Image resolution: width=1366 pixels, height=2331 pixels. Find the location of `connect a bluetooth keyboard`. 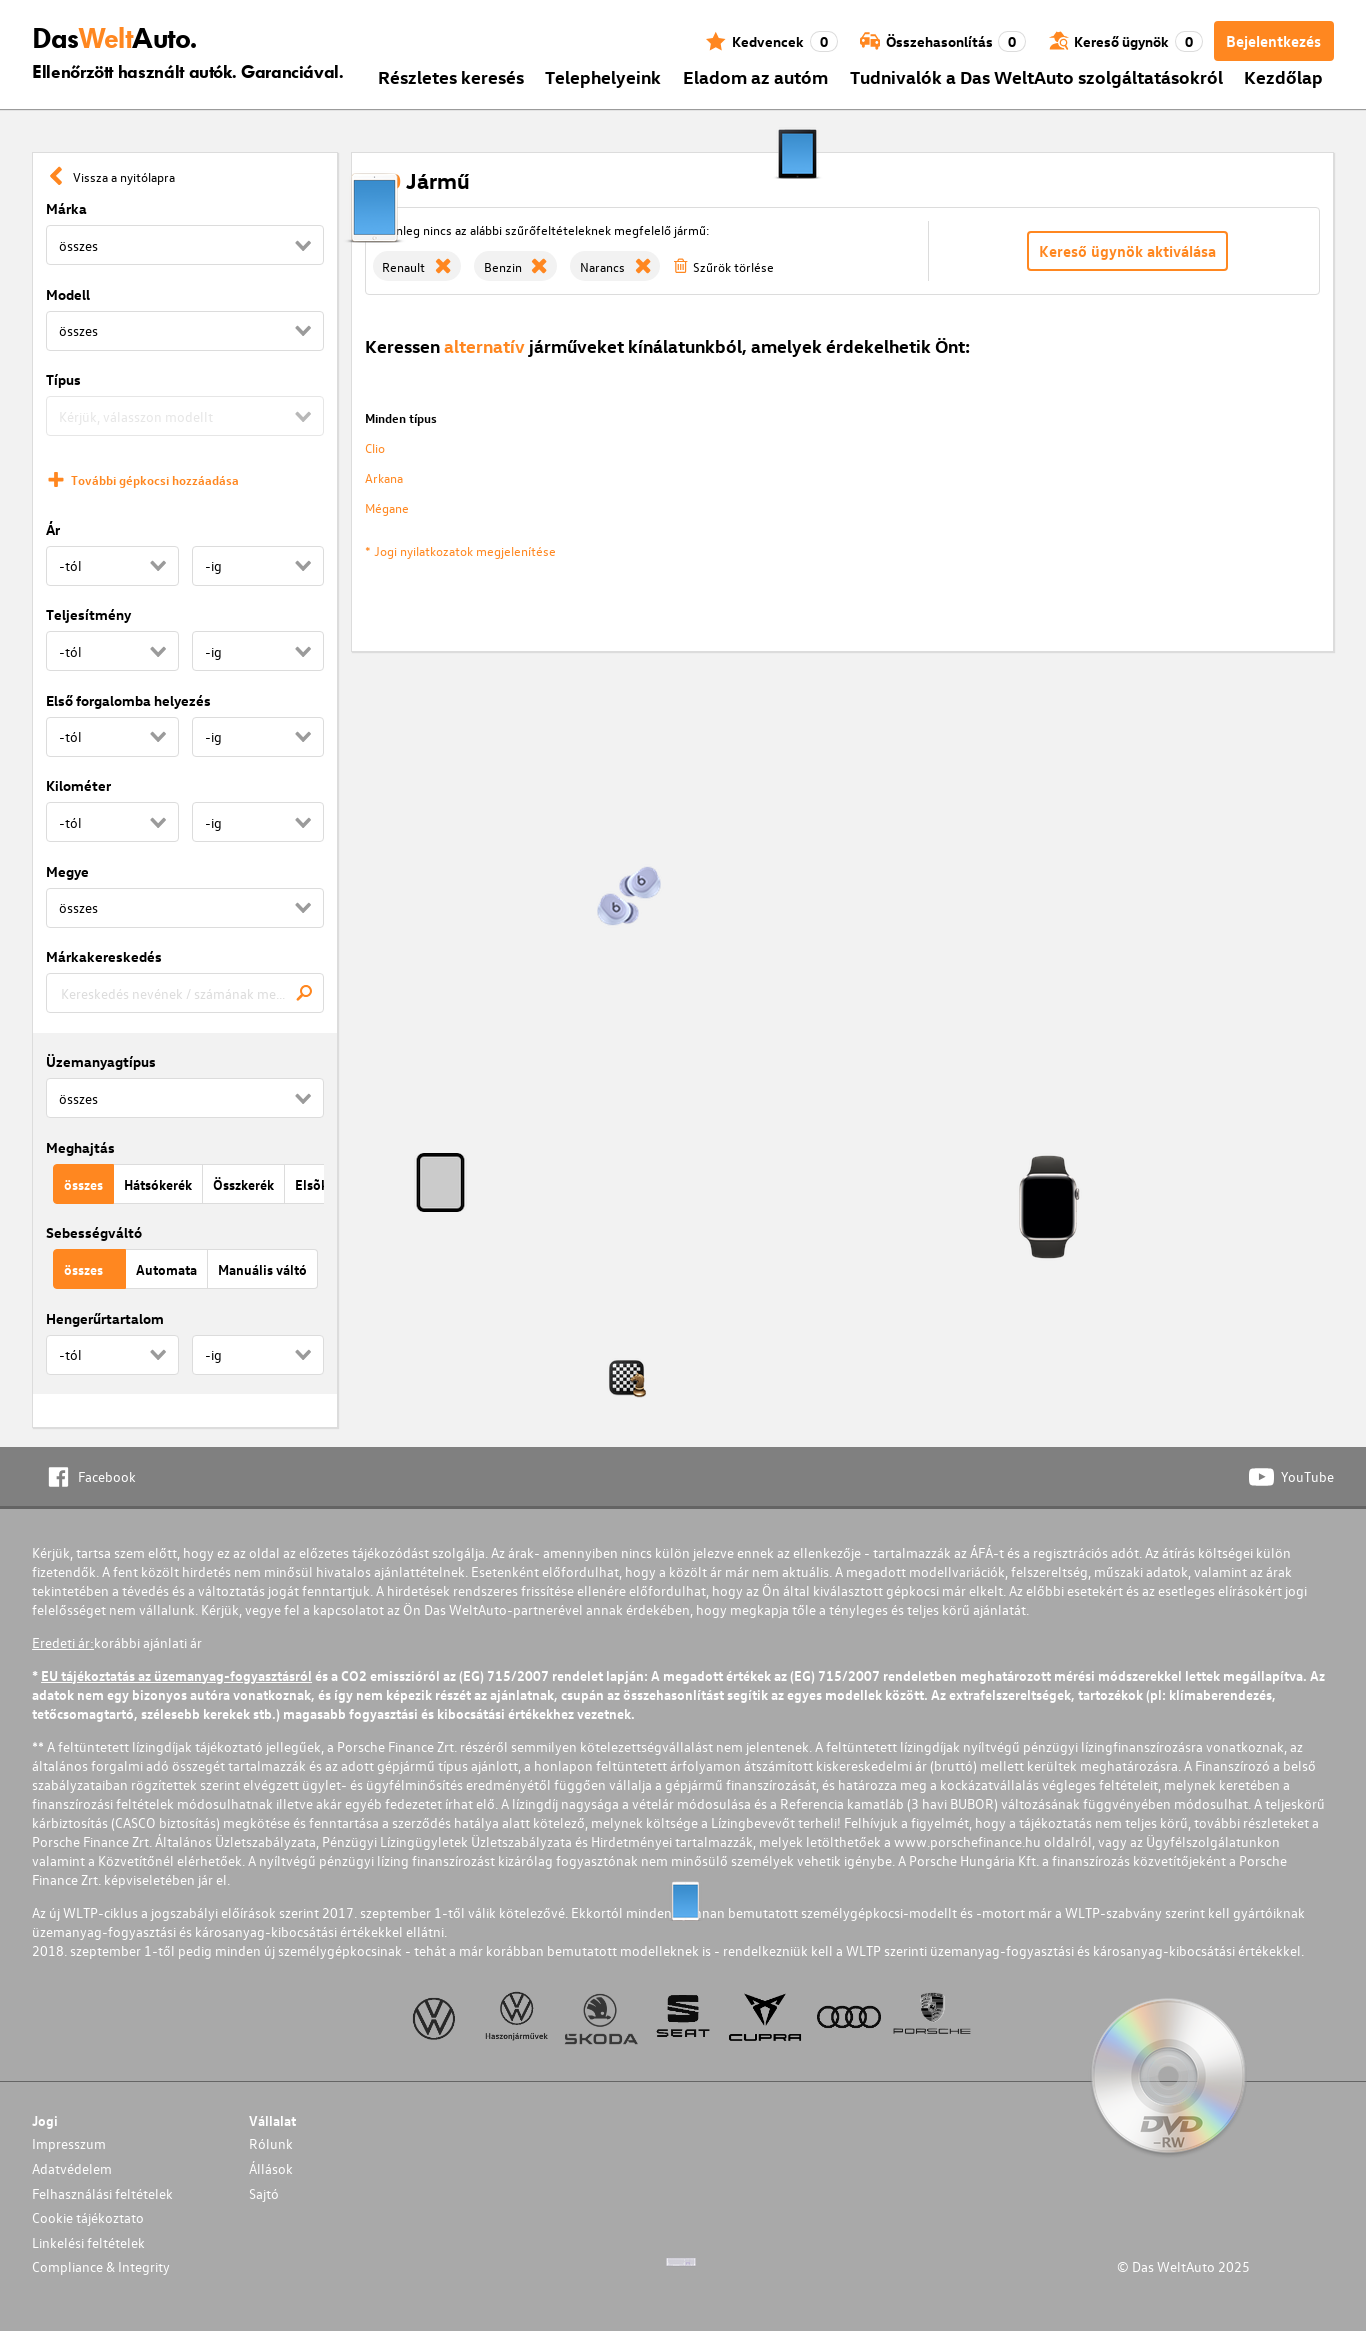

connect a bluetooth keyboard is located at coordinates (681, 2262).